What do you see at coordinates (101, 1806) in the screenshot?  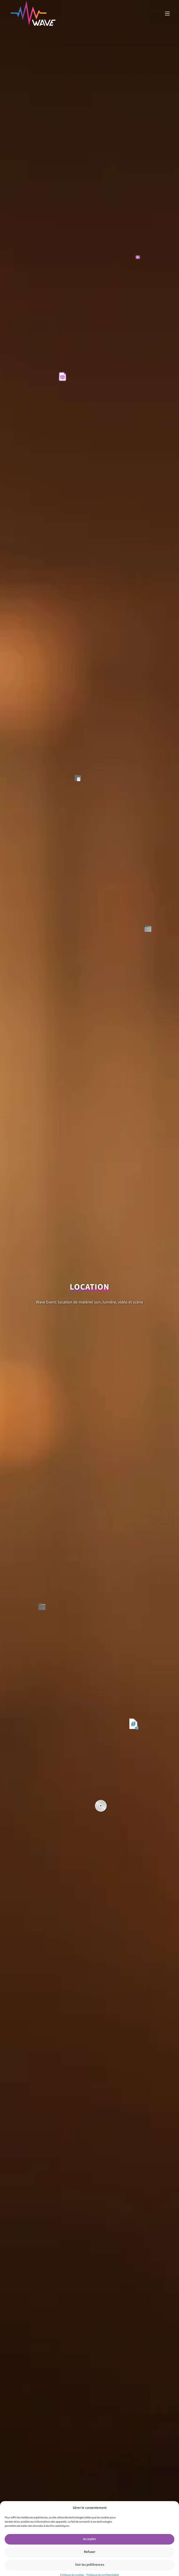 I see `access DVD-R disc drive` at bounding box center [101, 1806].